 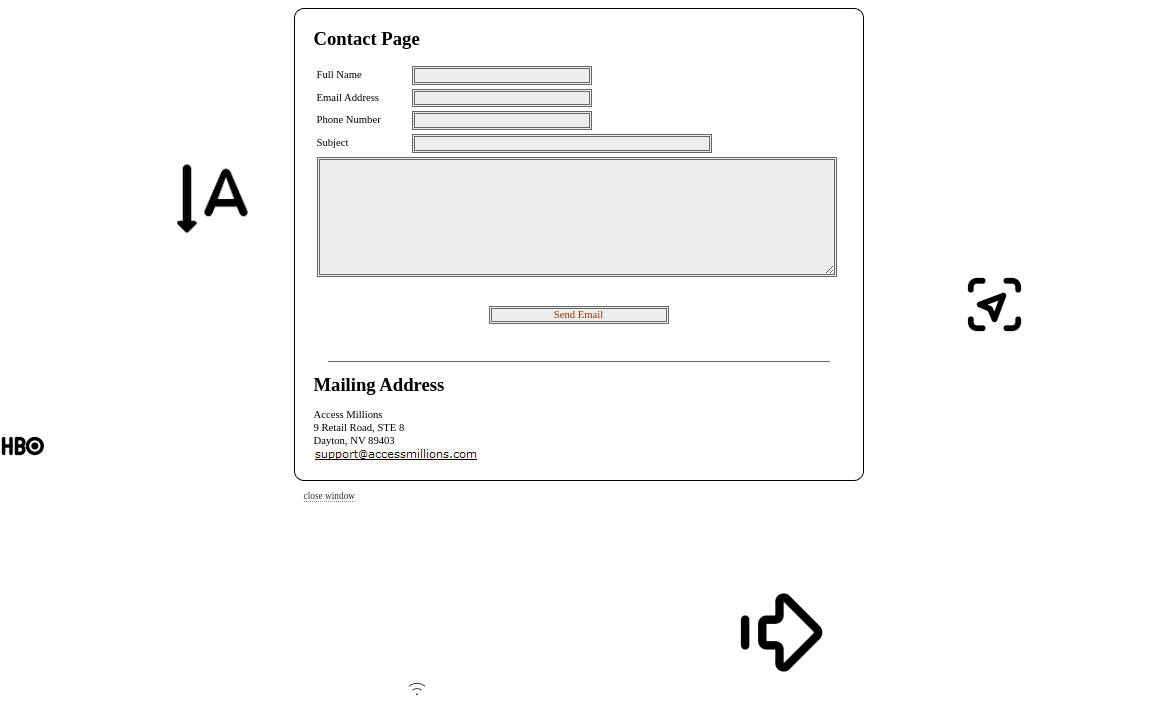 What do you see at coordinates (417, 686) in the screenshot?
I see `indicates moderate wifi signal strength` at bounding box center [417, 686].